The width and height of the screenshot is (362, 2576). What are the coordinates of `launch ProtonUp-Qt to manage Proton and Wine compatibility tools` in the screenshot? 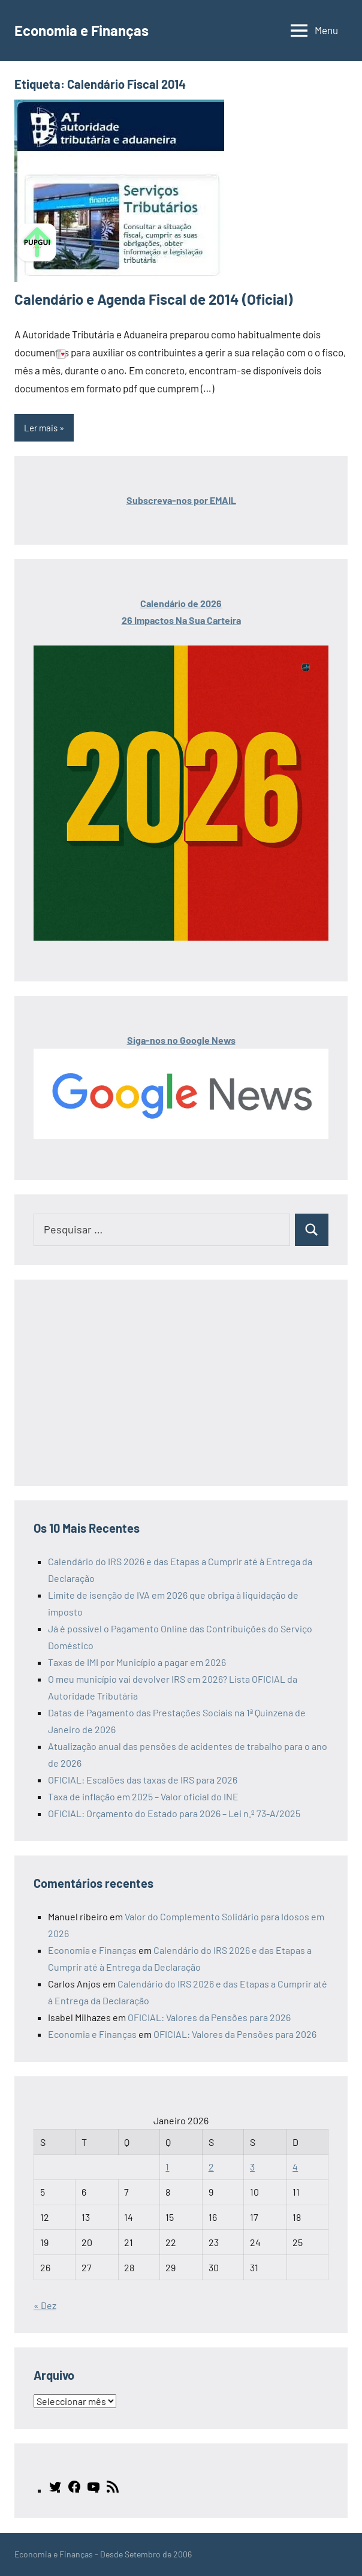 It's located at (37, 242).